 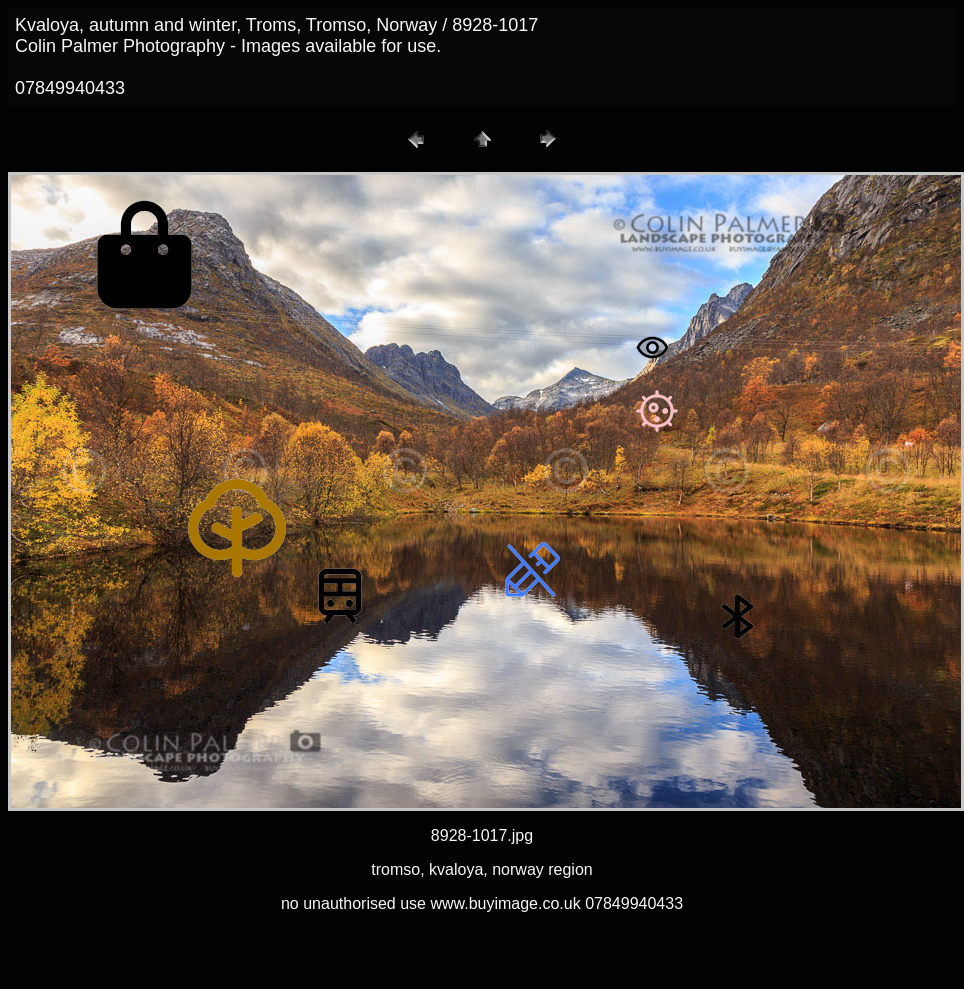 I want to click on editing is disabled or unavailable, so click(x=531, y=570).